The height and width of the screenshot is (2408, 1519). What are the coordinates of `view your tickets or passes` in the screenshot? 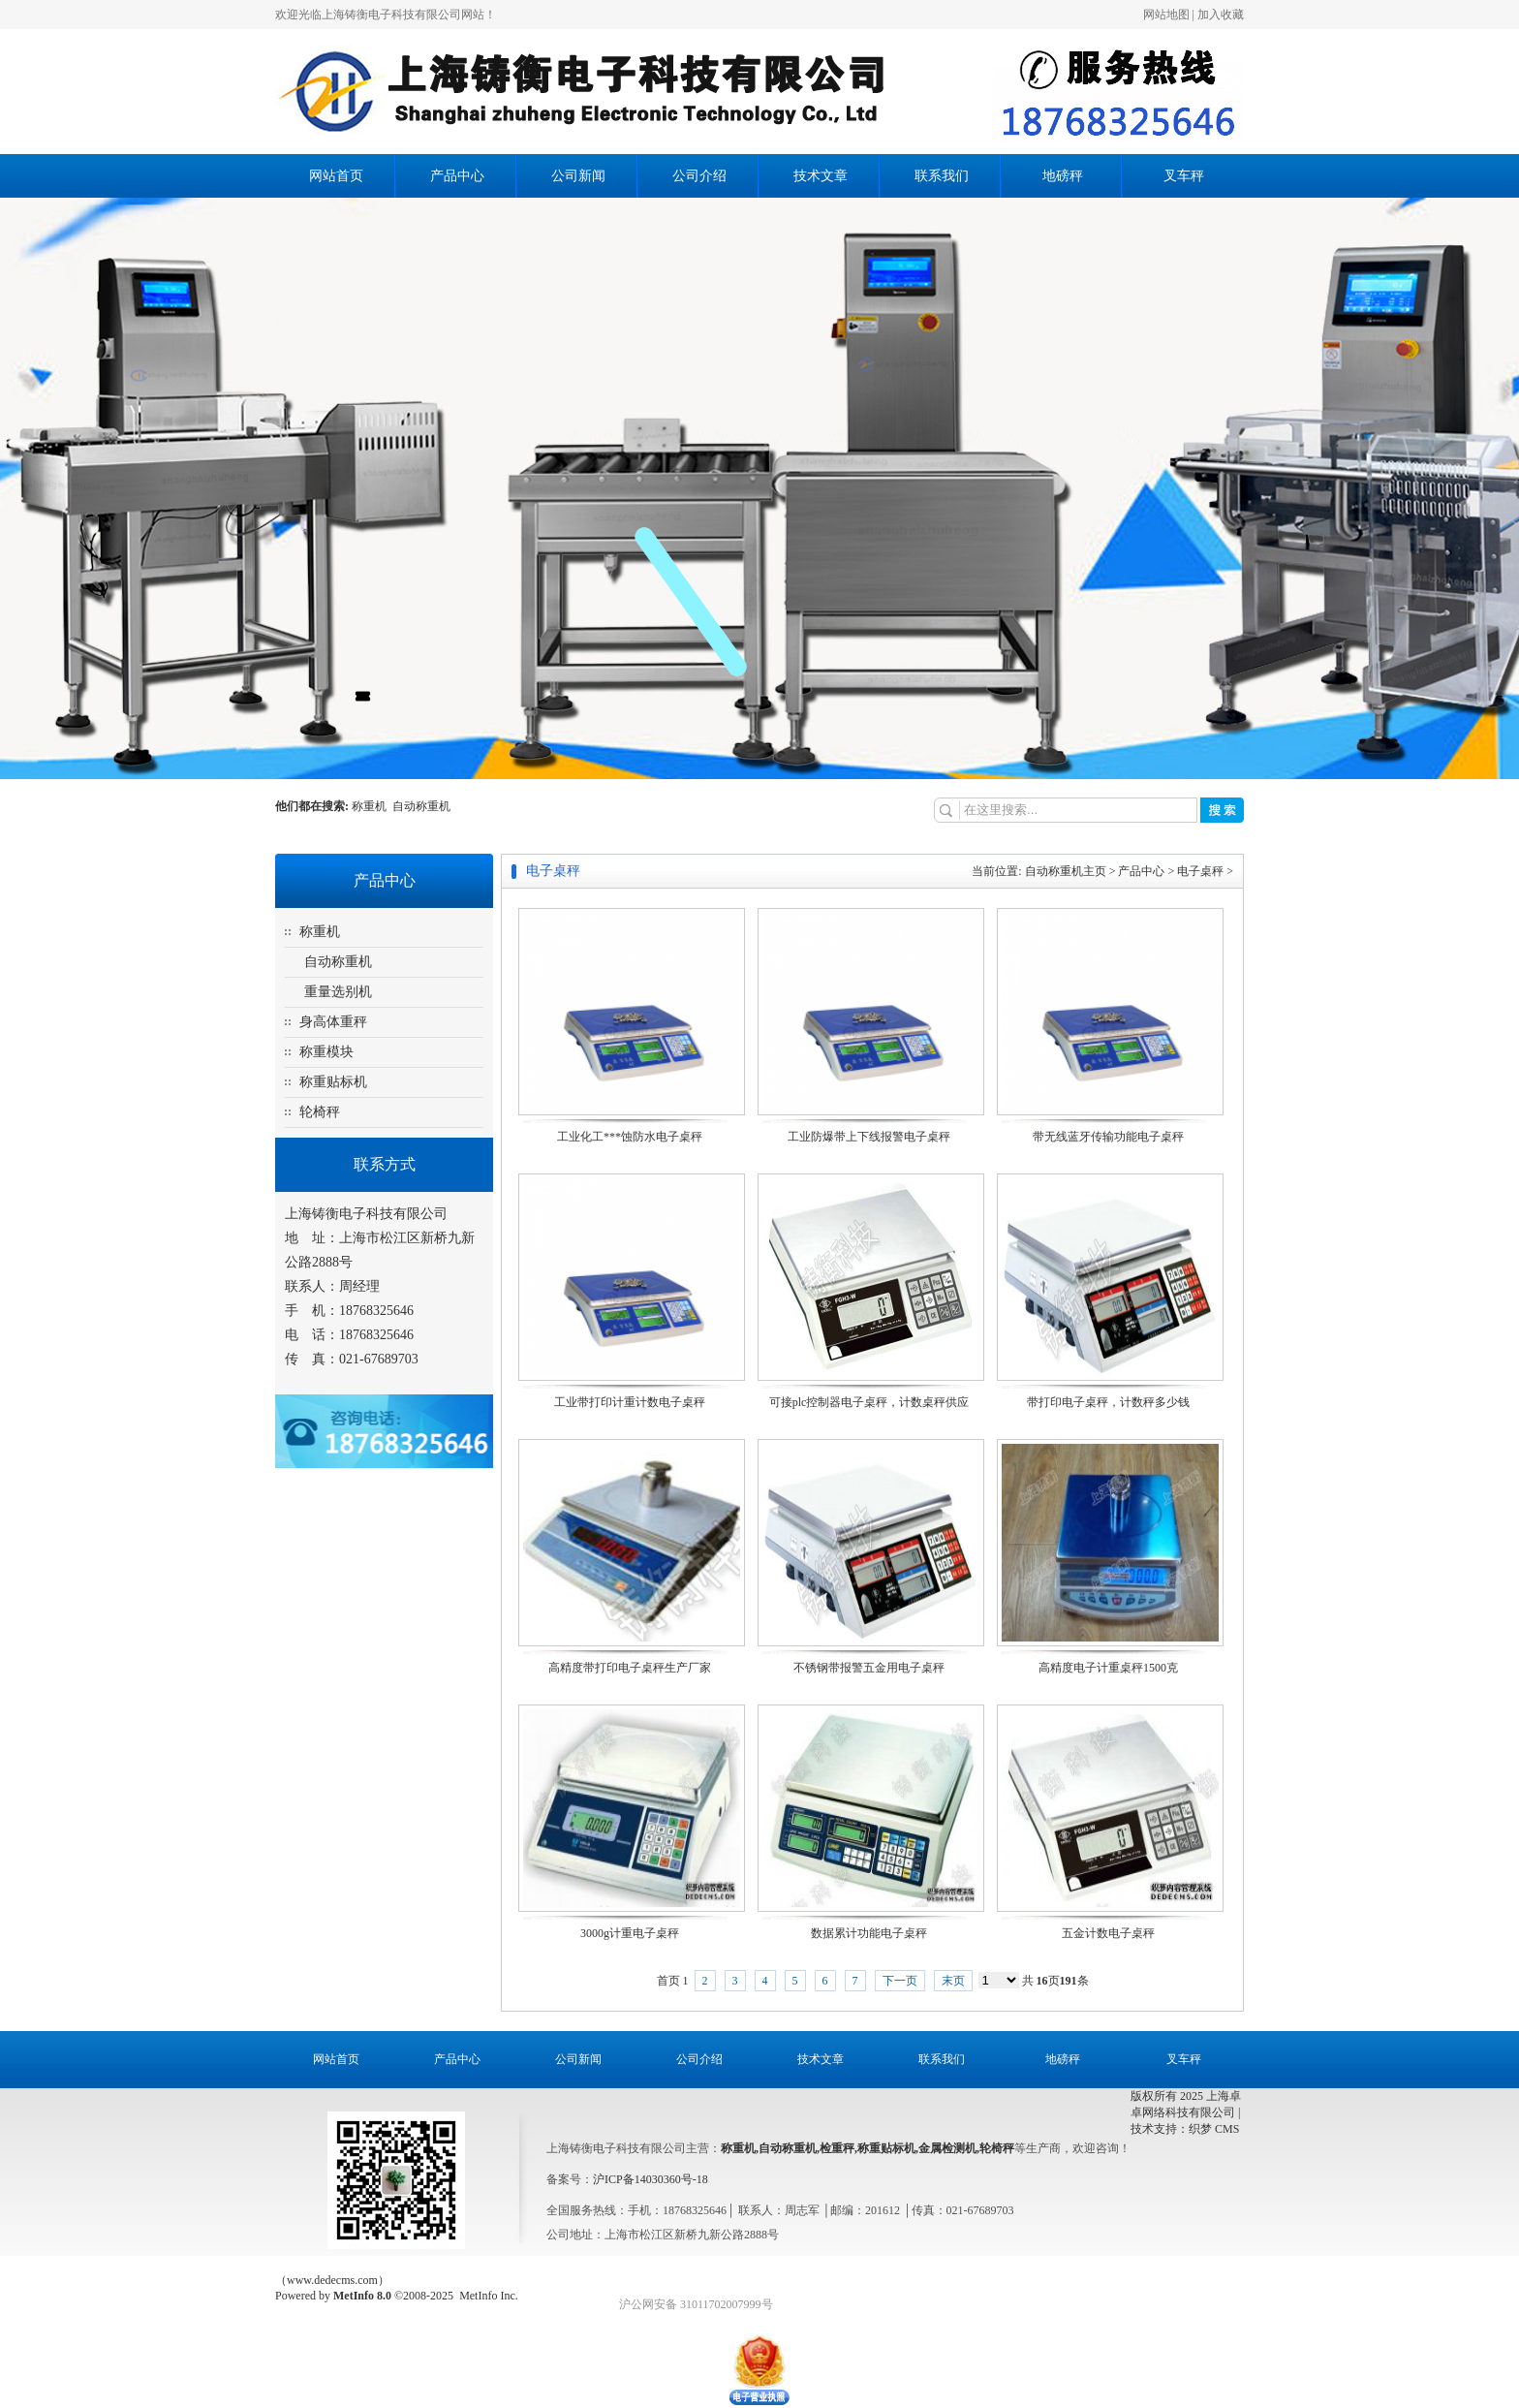 It's located at (362, 696).